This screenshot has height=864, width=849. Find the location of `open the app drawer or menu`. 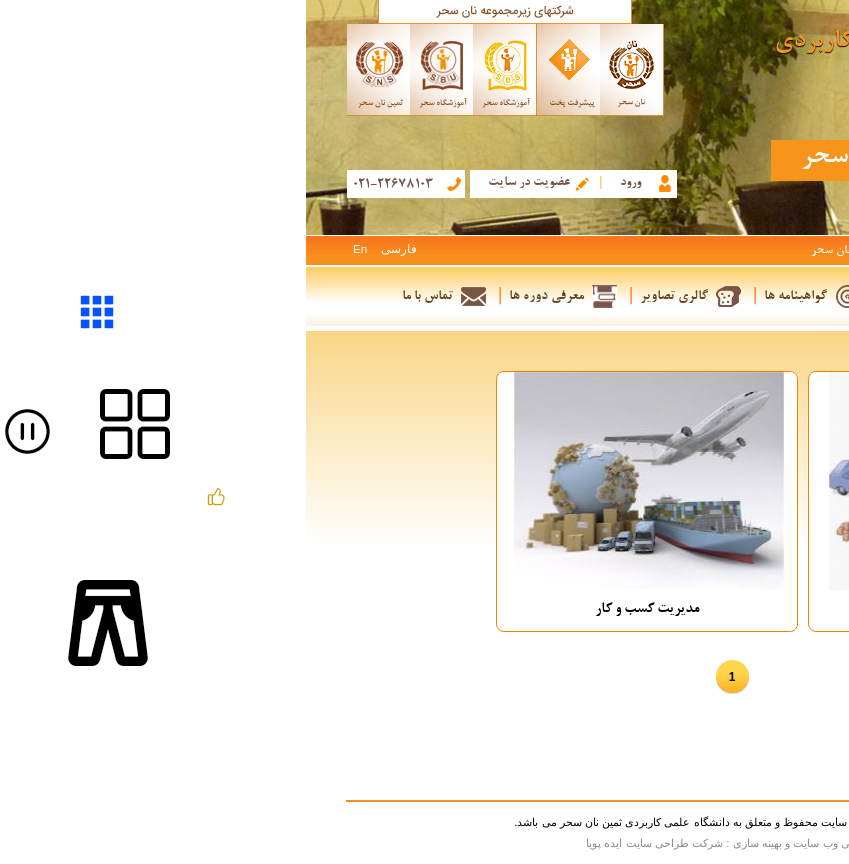

open the app drawer or menu is located at coordinates (97, 312).